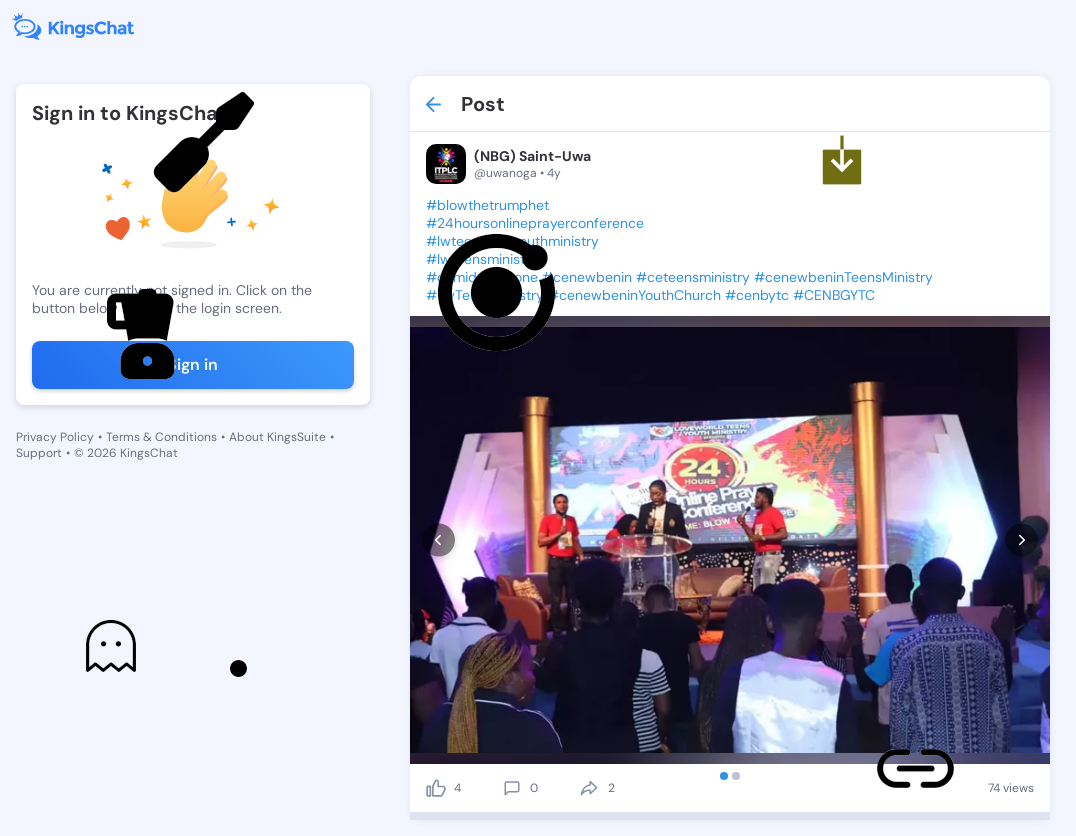 Image resolution: width=1076 pixels, height=836 pixels. I want to click on toggle ghost mode or invisible status, so click(111, 647).